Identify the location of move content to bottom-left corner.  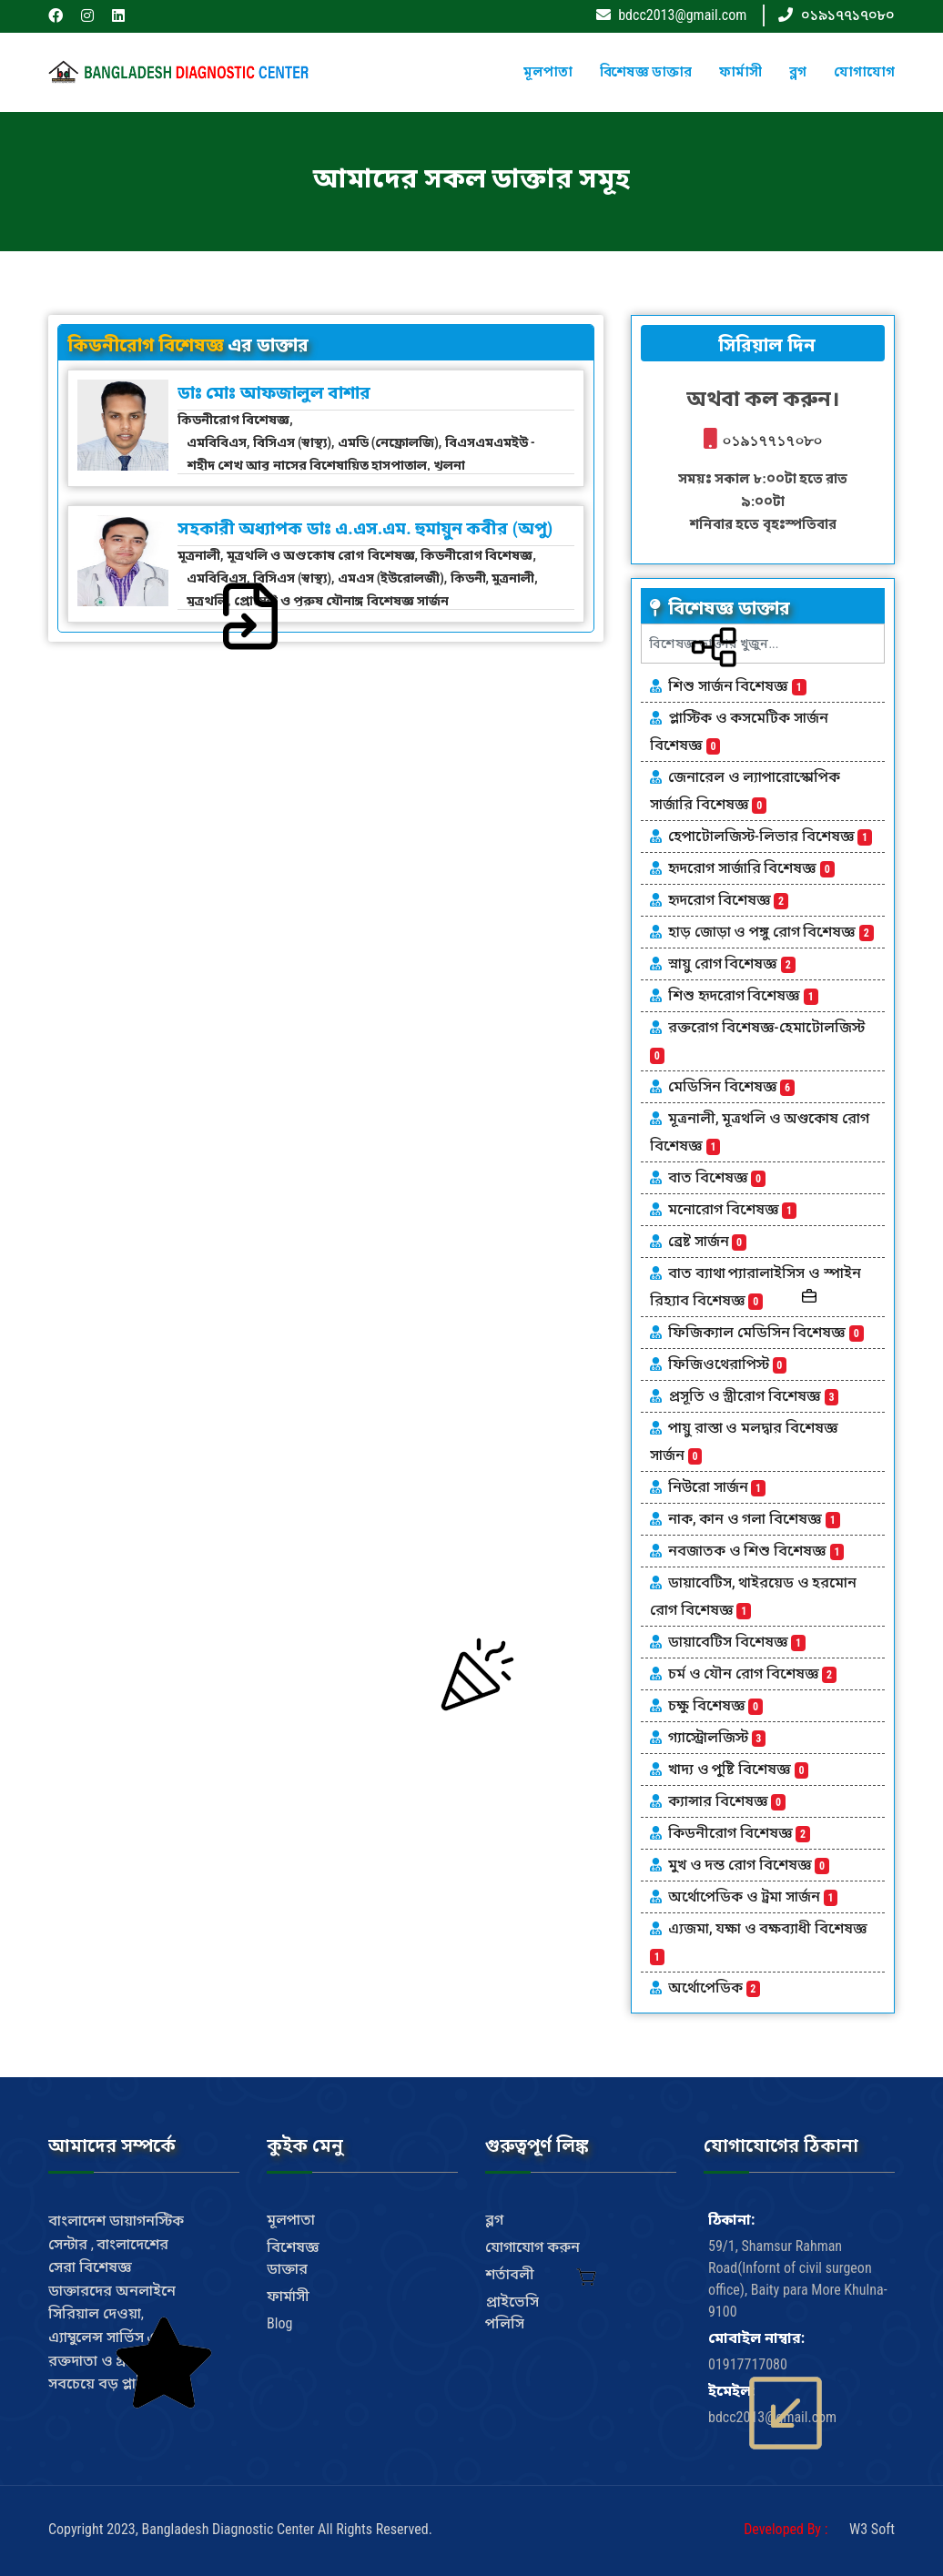
(786, 2413).